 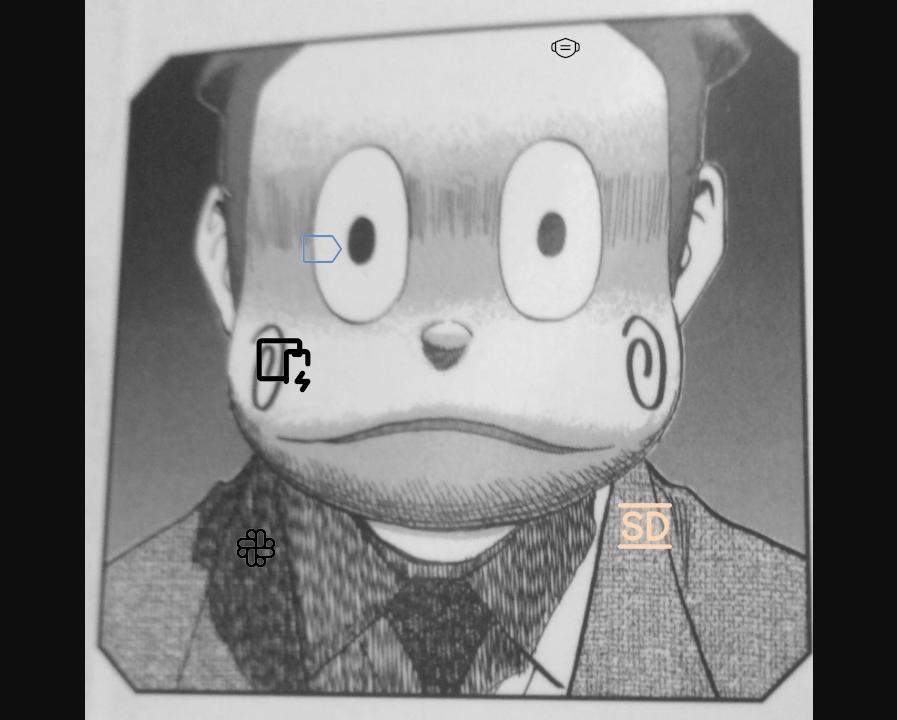 What do you see at coordinates (283, 362) in the screenshot?
I see `device charging or power status` at bounding box center [283, 362].